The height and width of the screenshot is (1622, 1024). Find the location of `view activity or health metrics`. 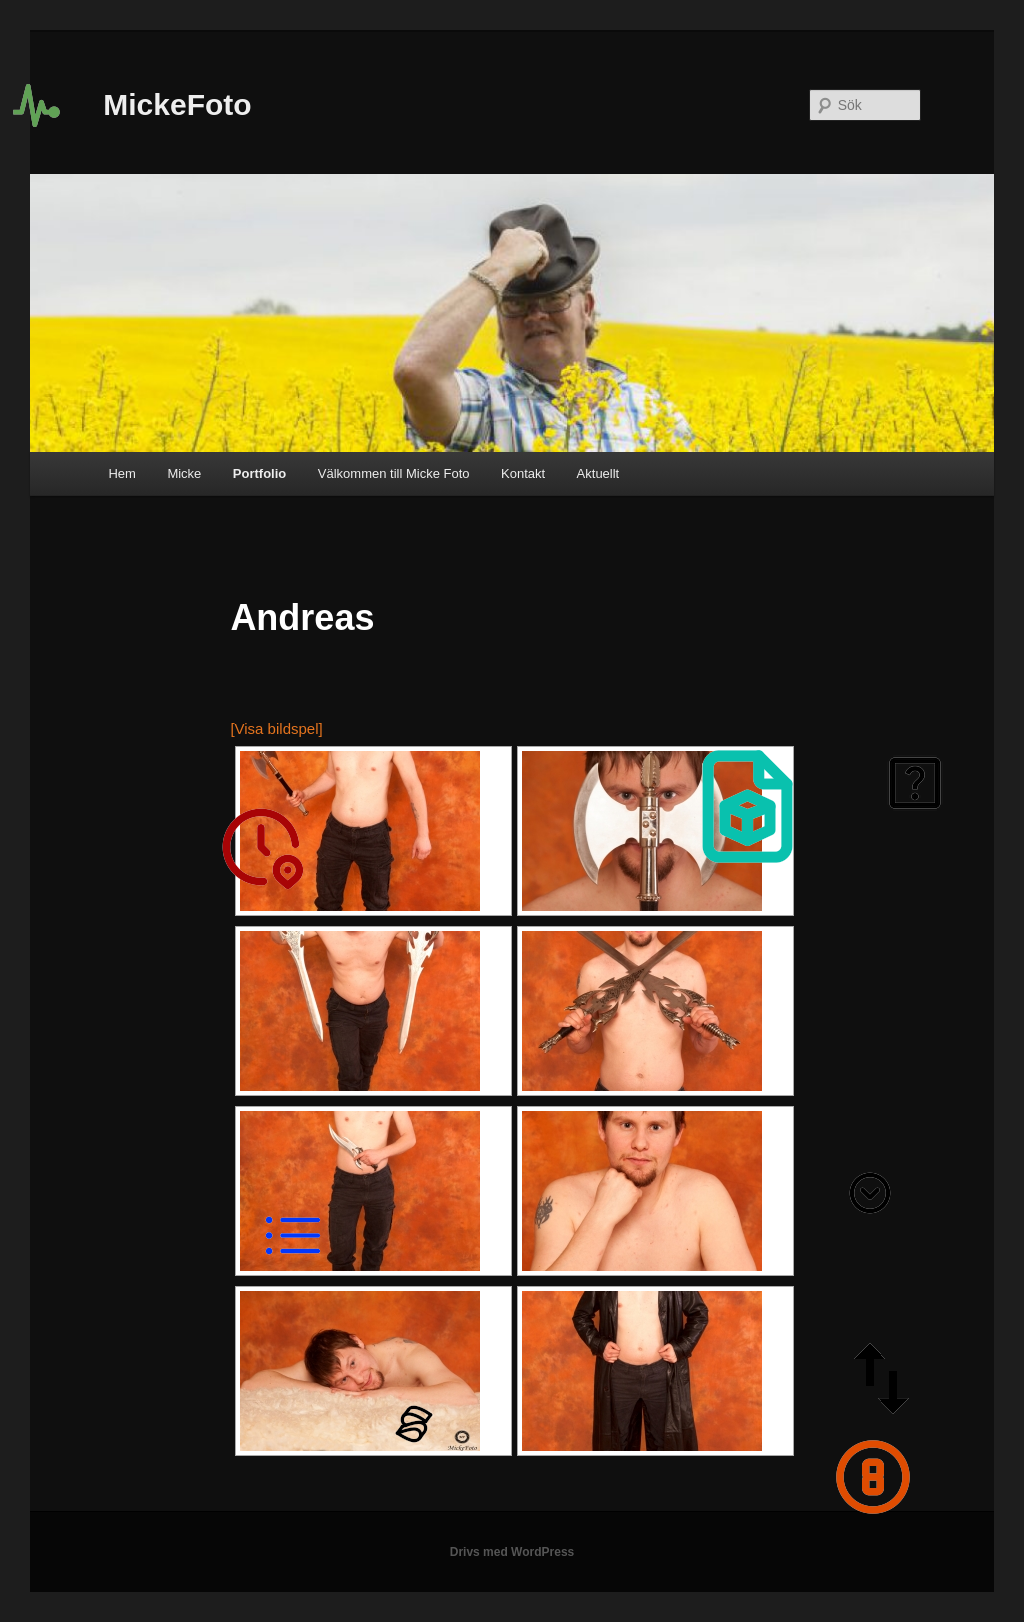

view activity or health metrics is located at coordinates (36, 105).